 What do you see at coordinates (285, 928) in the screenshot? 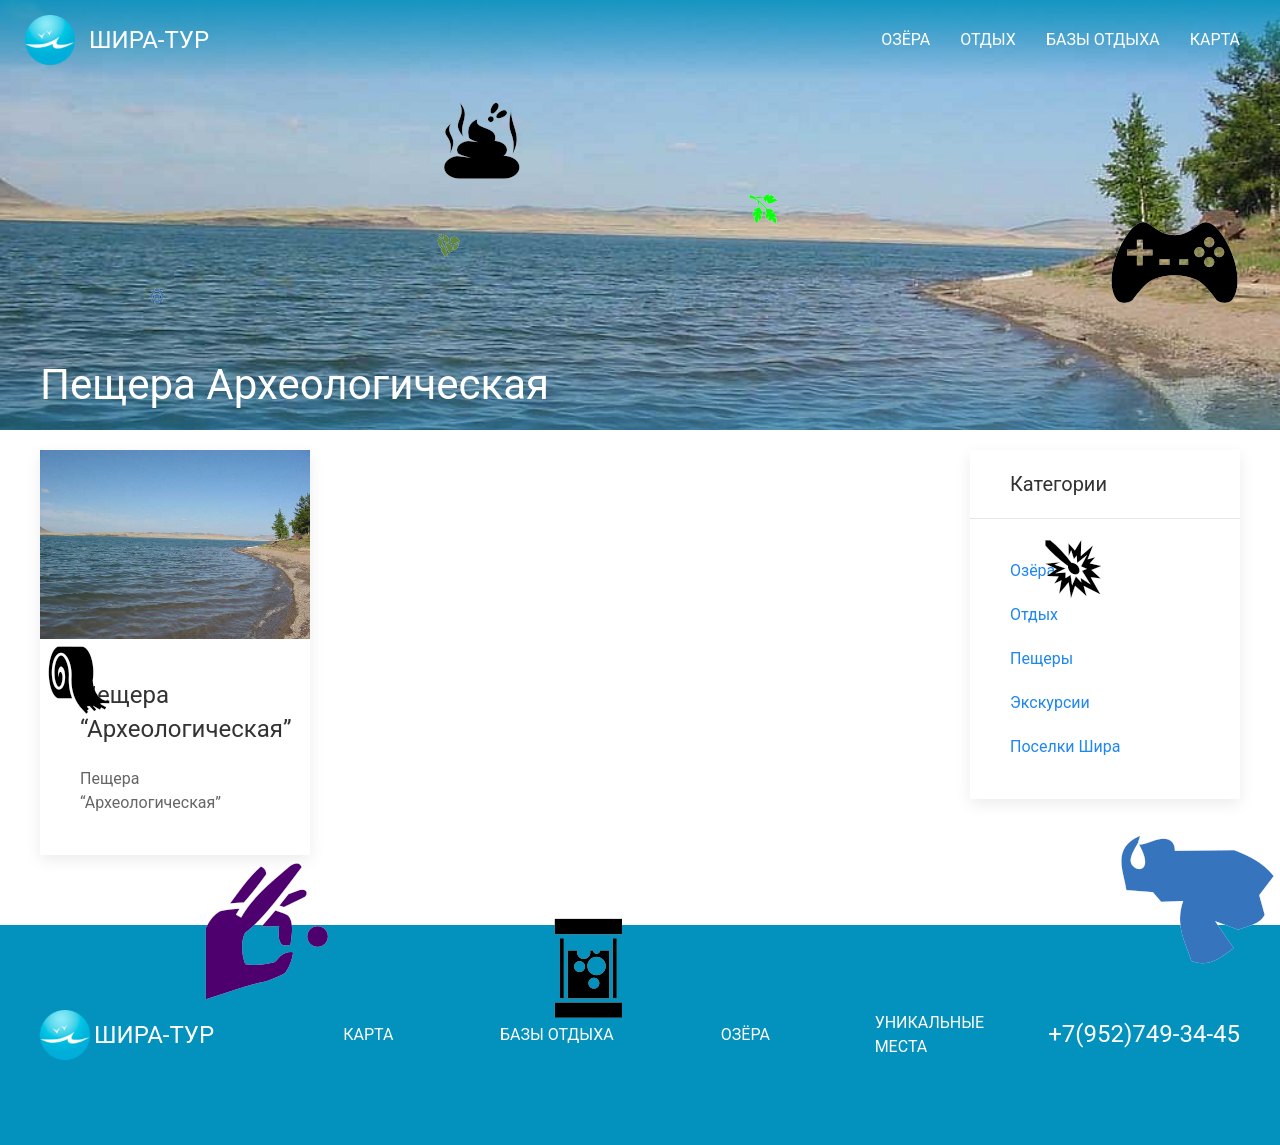
I see `tap to flick or shoot a marble` at bounding box center [285, 928].